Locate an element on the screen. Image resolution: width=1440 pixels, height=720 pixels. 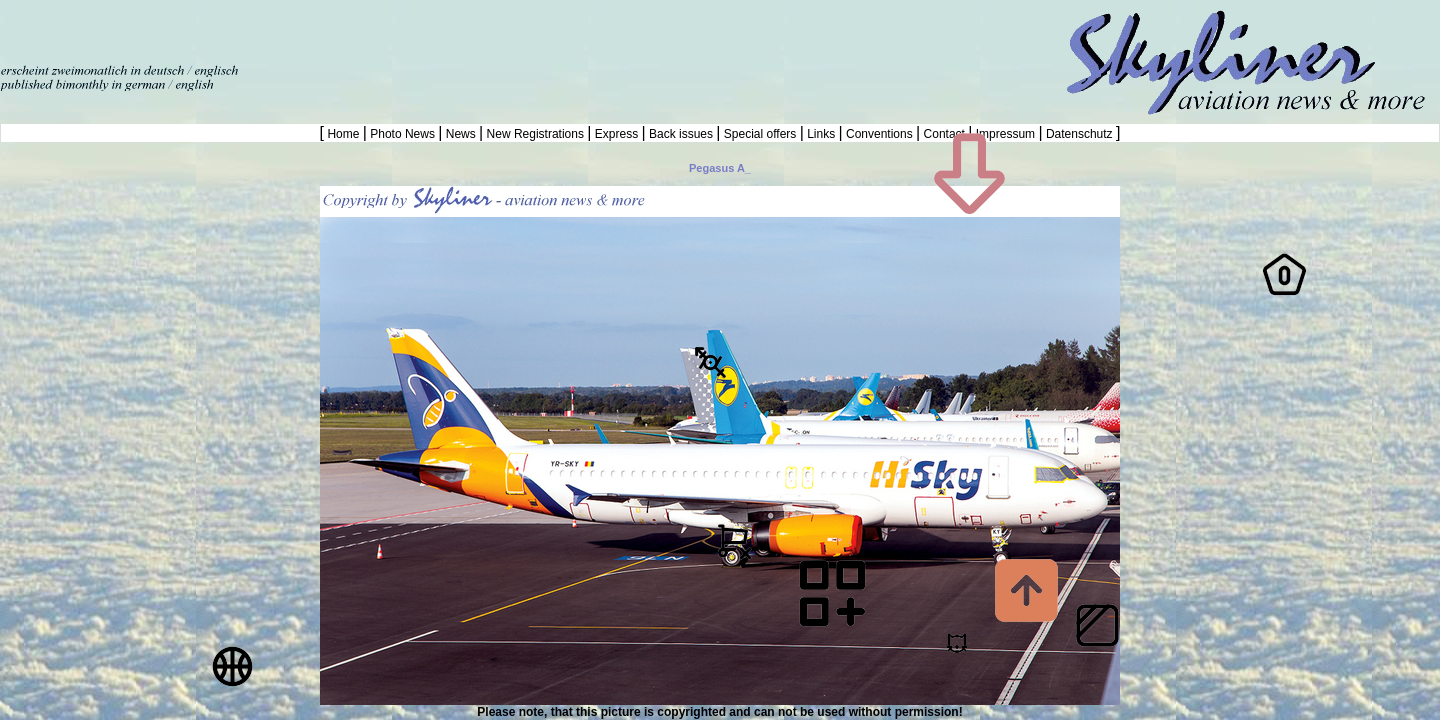
upload a file or document is located at coordinates (1026, 590).